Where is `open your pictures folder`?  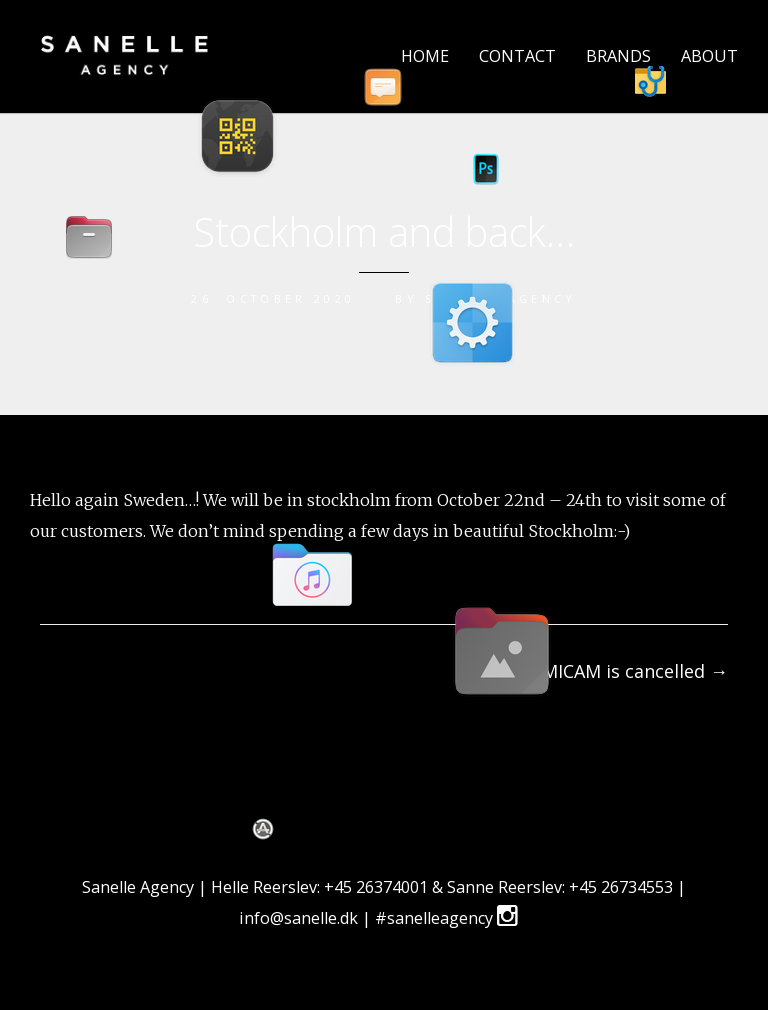 open your pictures folder is located at coordinates (502, 651).